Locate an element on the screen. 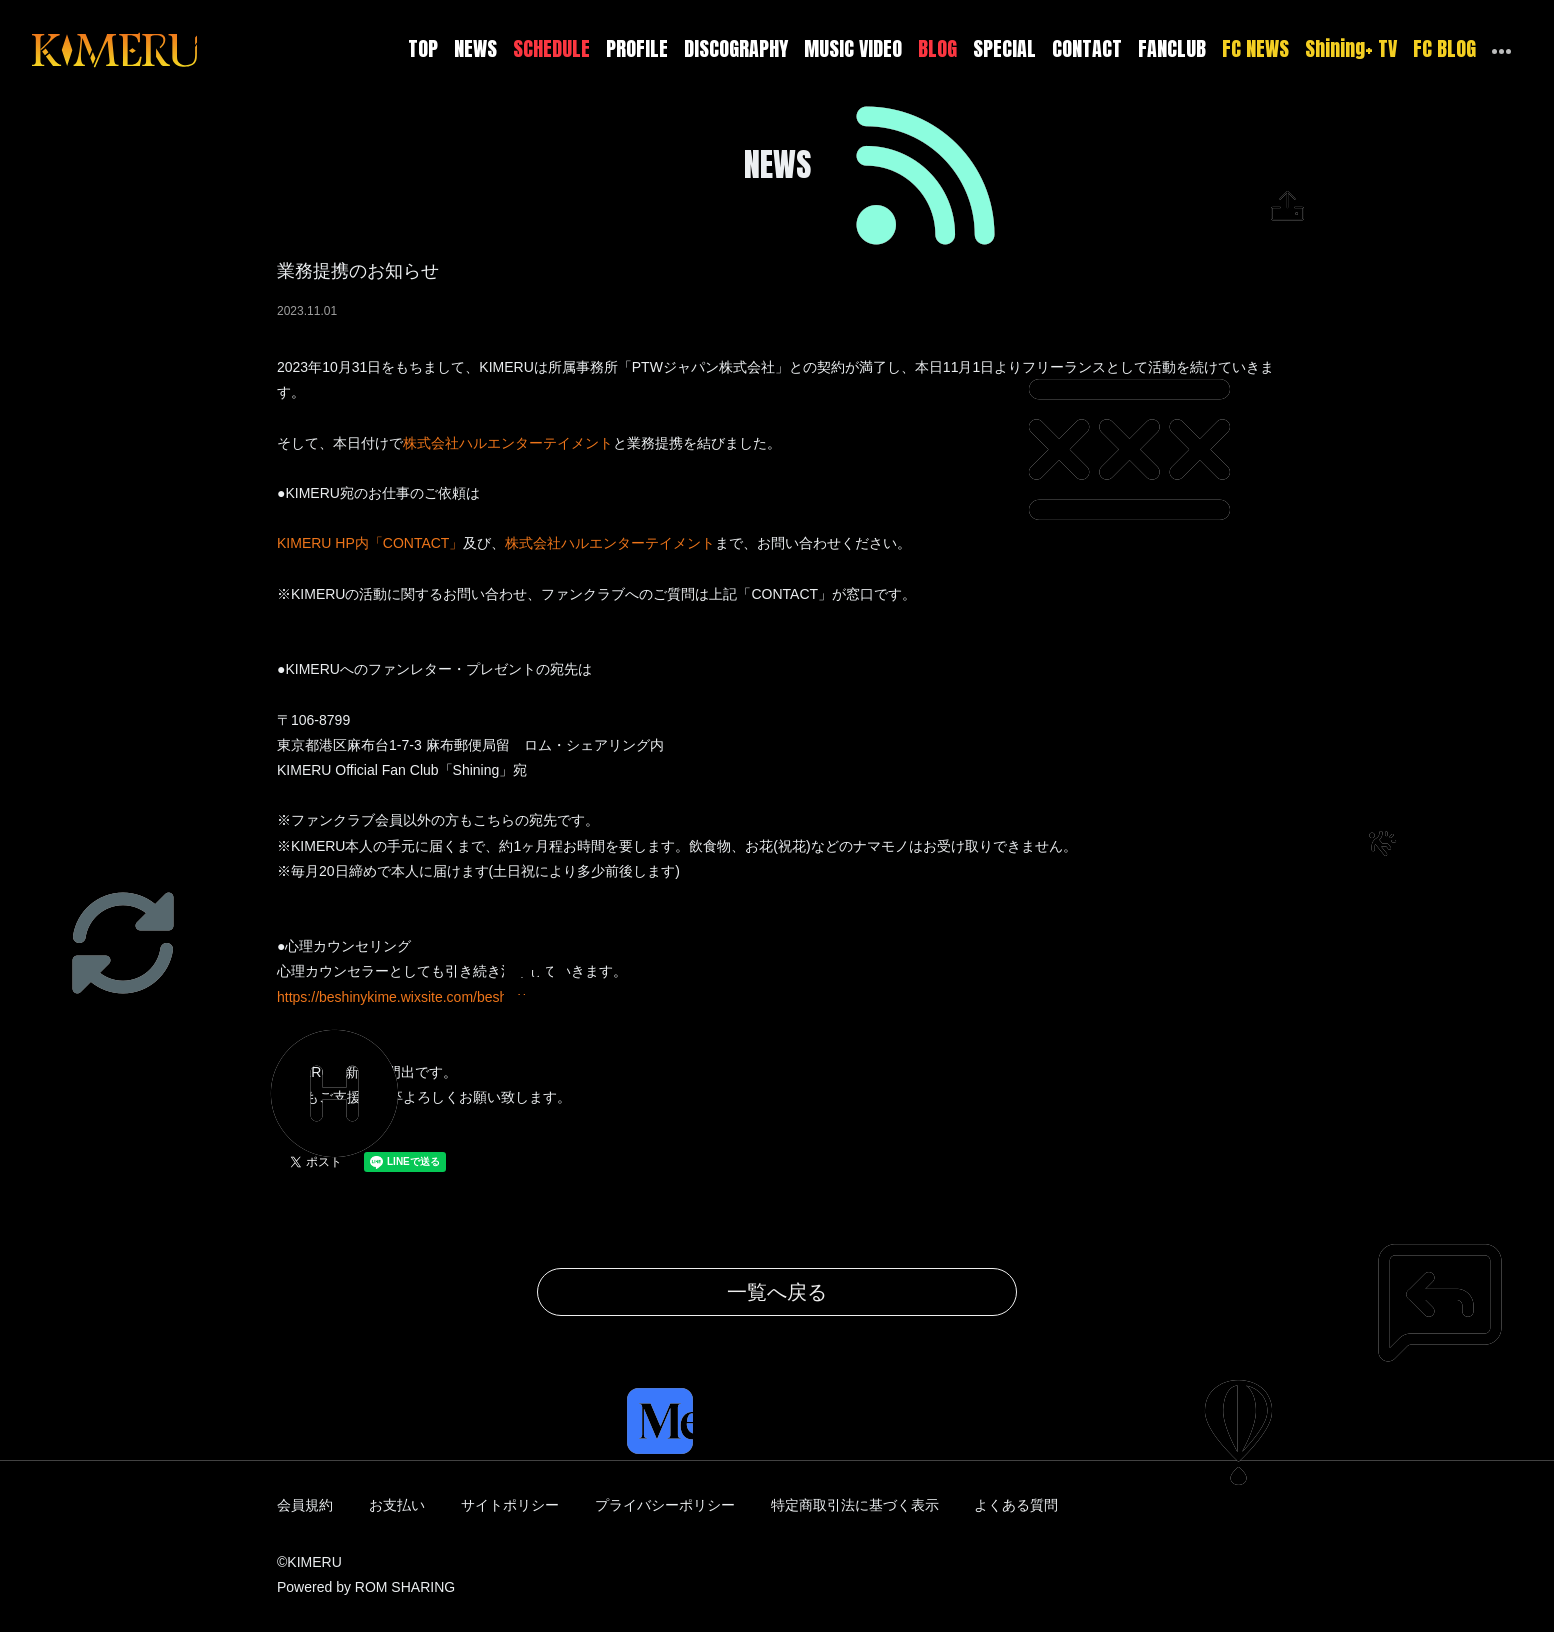  view analytics and statistics is located at coordinates (535, 977).